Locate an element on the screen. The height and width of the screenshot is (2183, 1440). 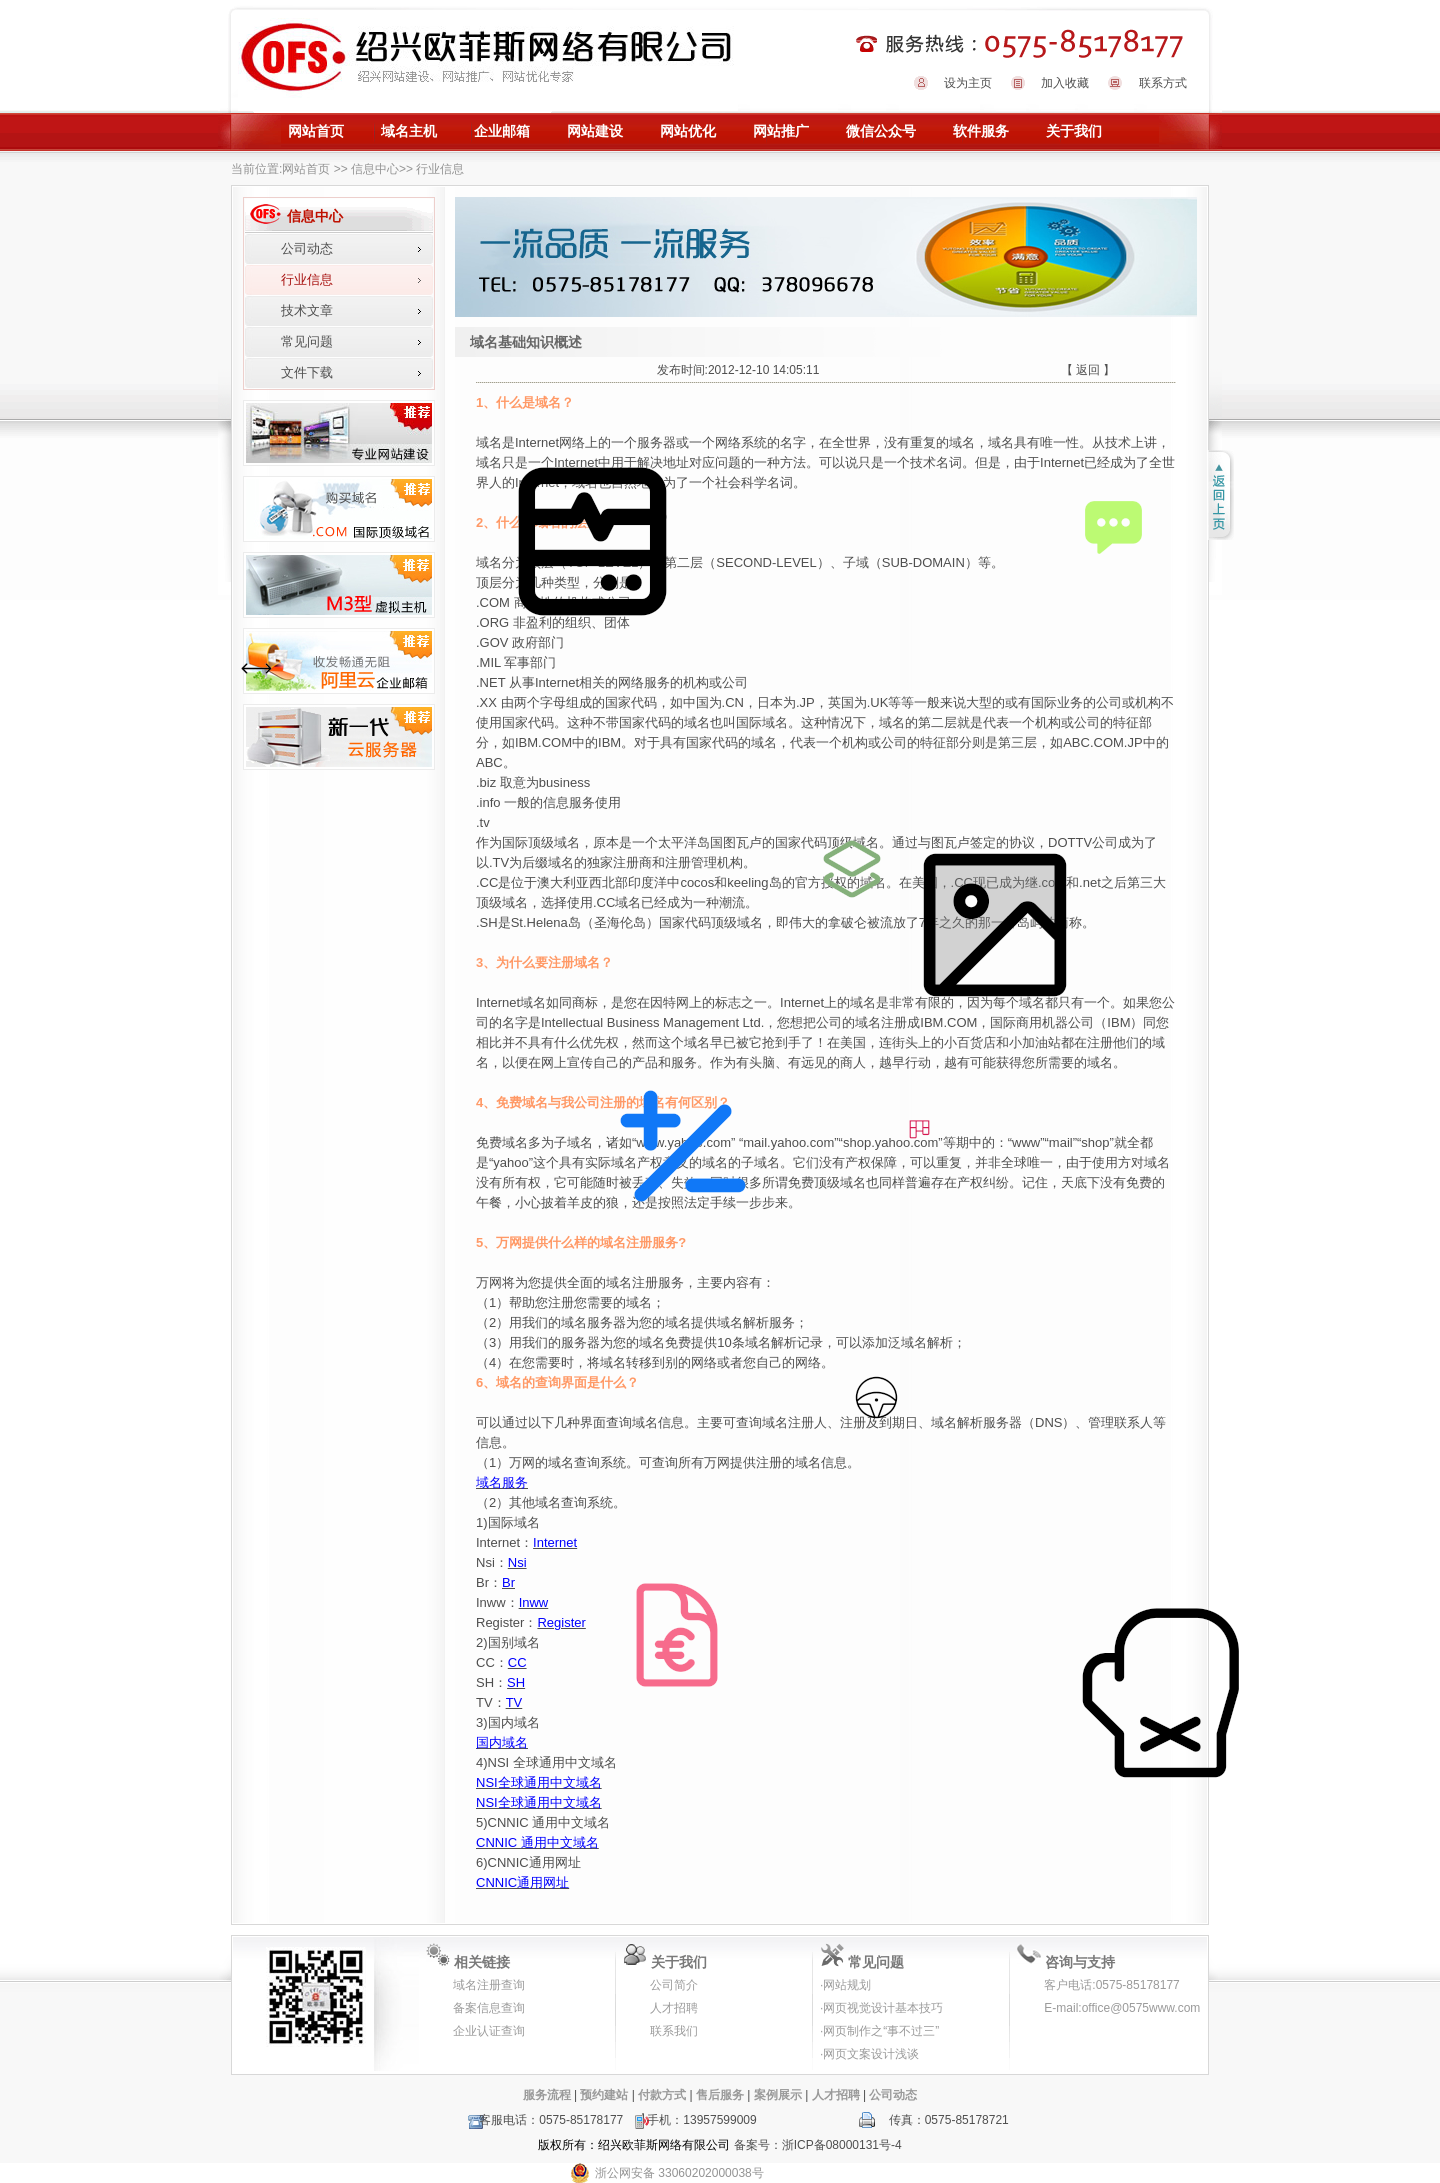
view heart rate or vital signs data is located at coordinates (592, 541).